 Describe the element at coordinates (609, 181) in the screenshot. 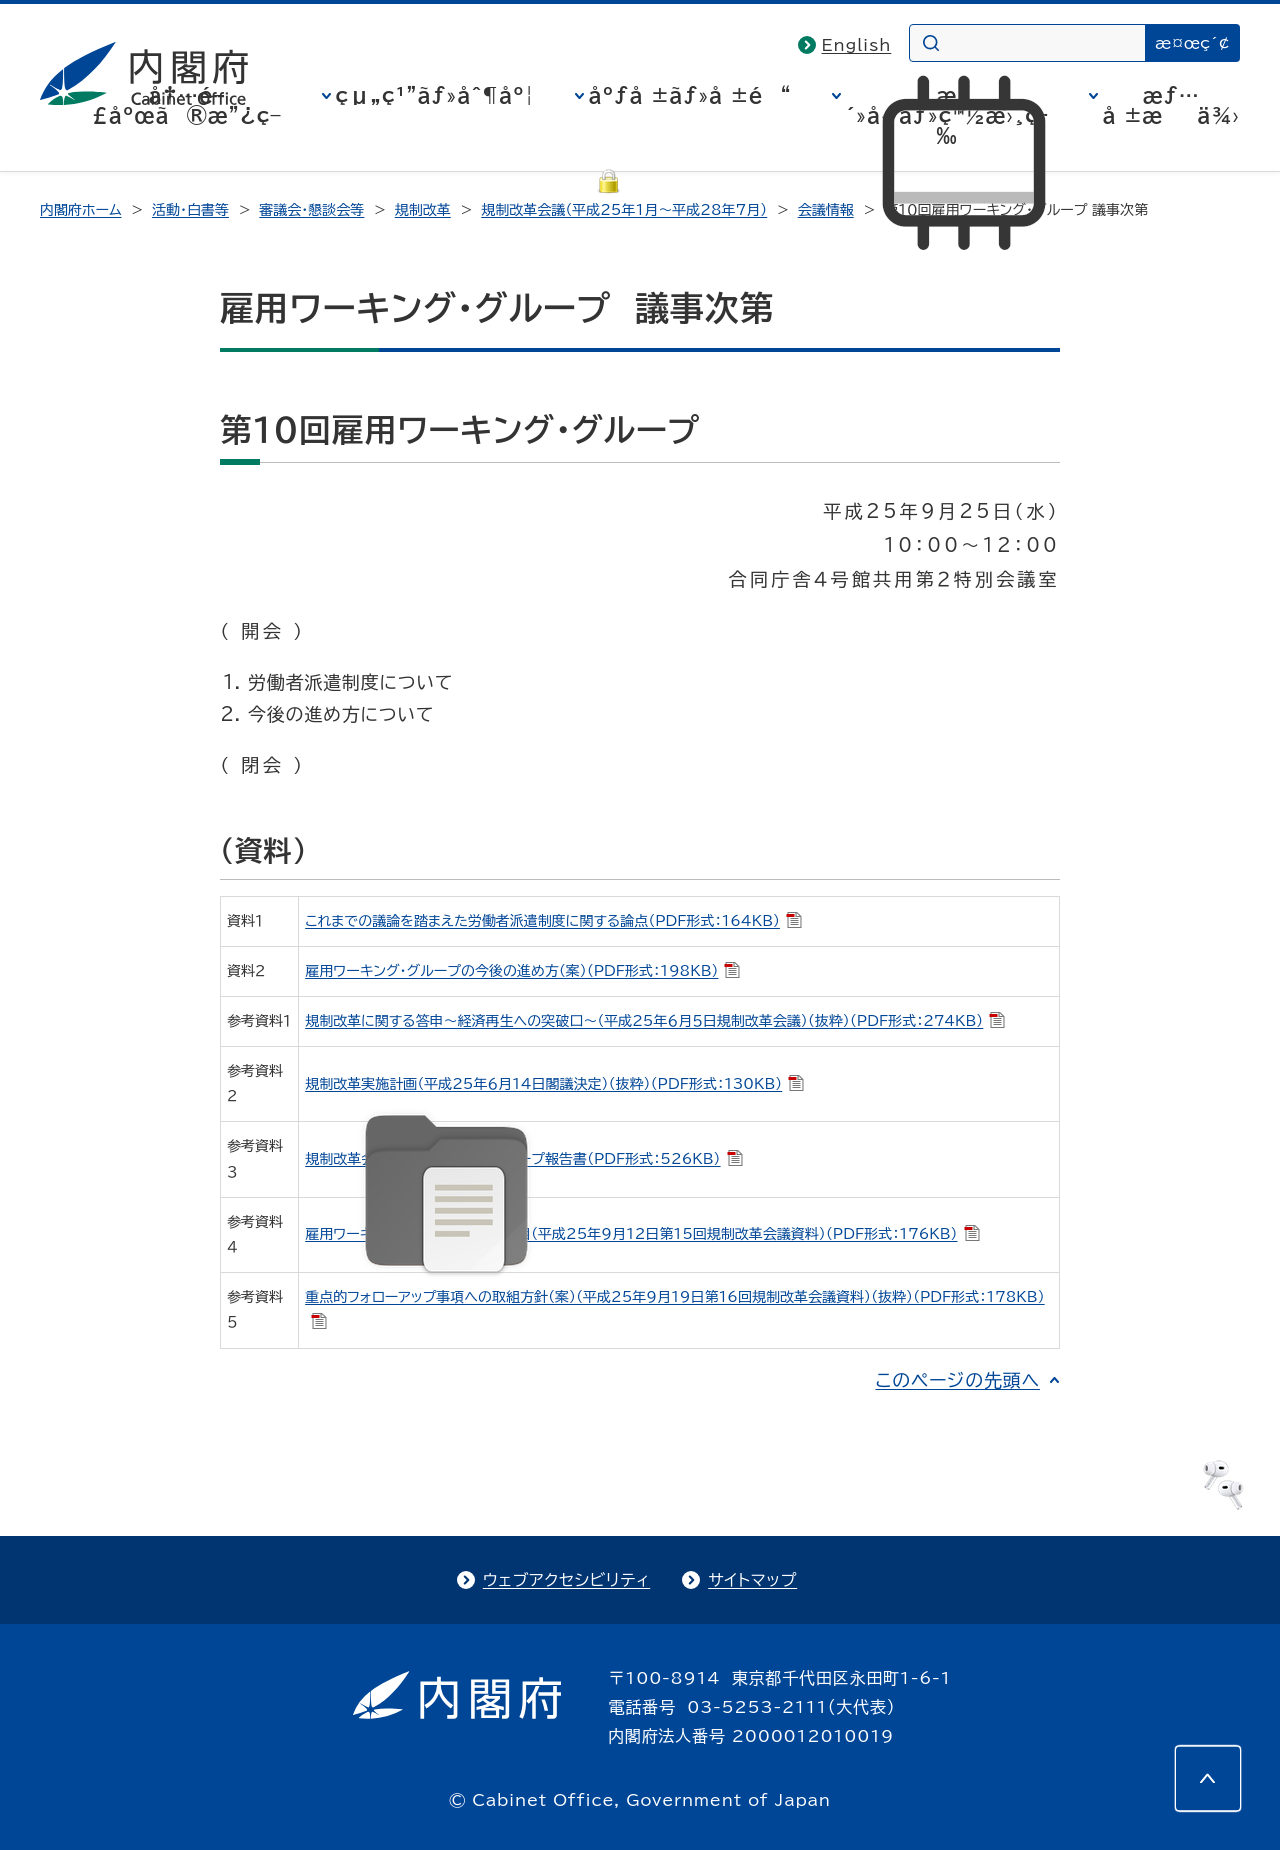

I see `indicates content or settings are locked` at that location.